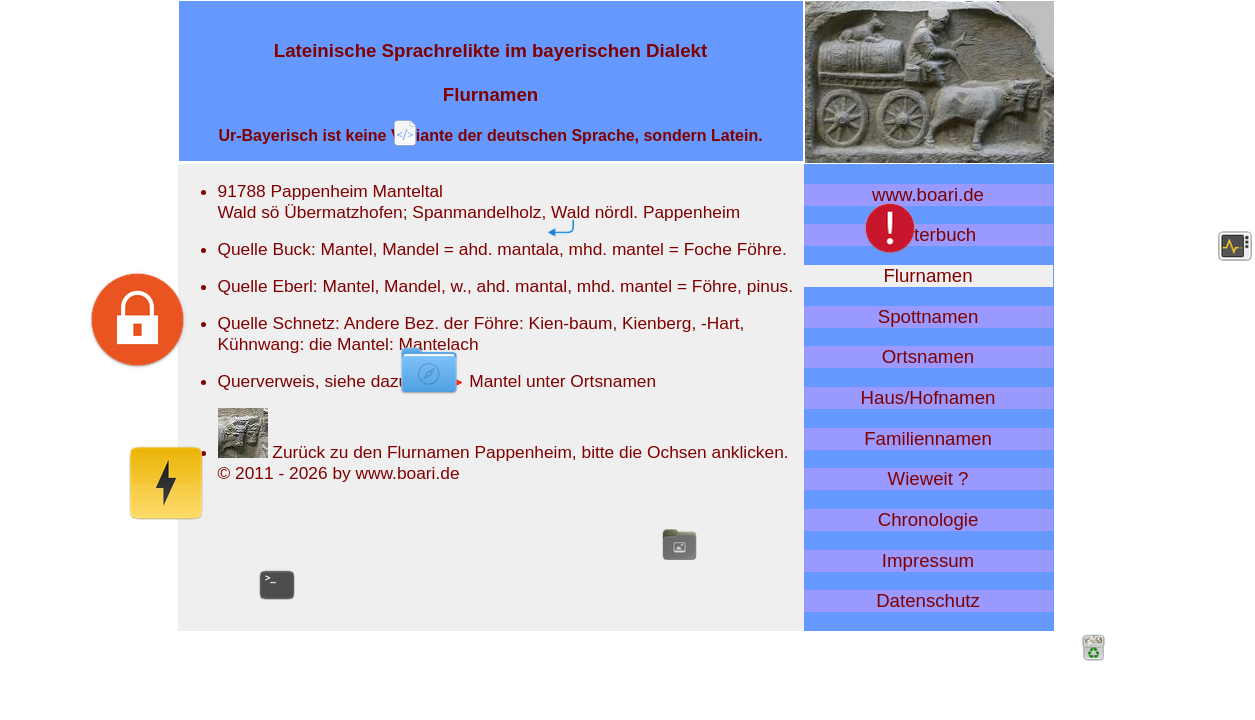 The width and height of the screenshot is (1255, 720). What do you see at coordinates (679, 544) in the screenshot?
I see `open your pictures folder` at bounding box center [679, 544].